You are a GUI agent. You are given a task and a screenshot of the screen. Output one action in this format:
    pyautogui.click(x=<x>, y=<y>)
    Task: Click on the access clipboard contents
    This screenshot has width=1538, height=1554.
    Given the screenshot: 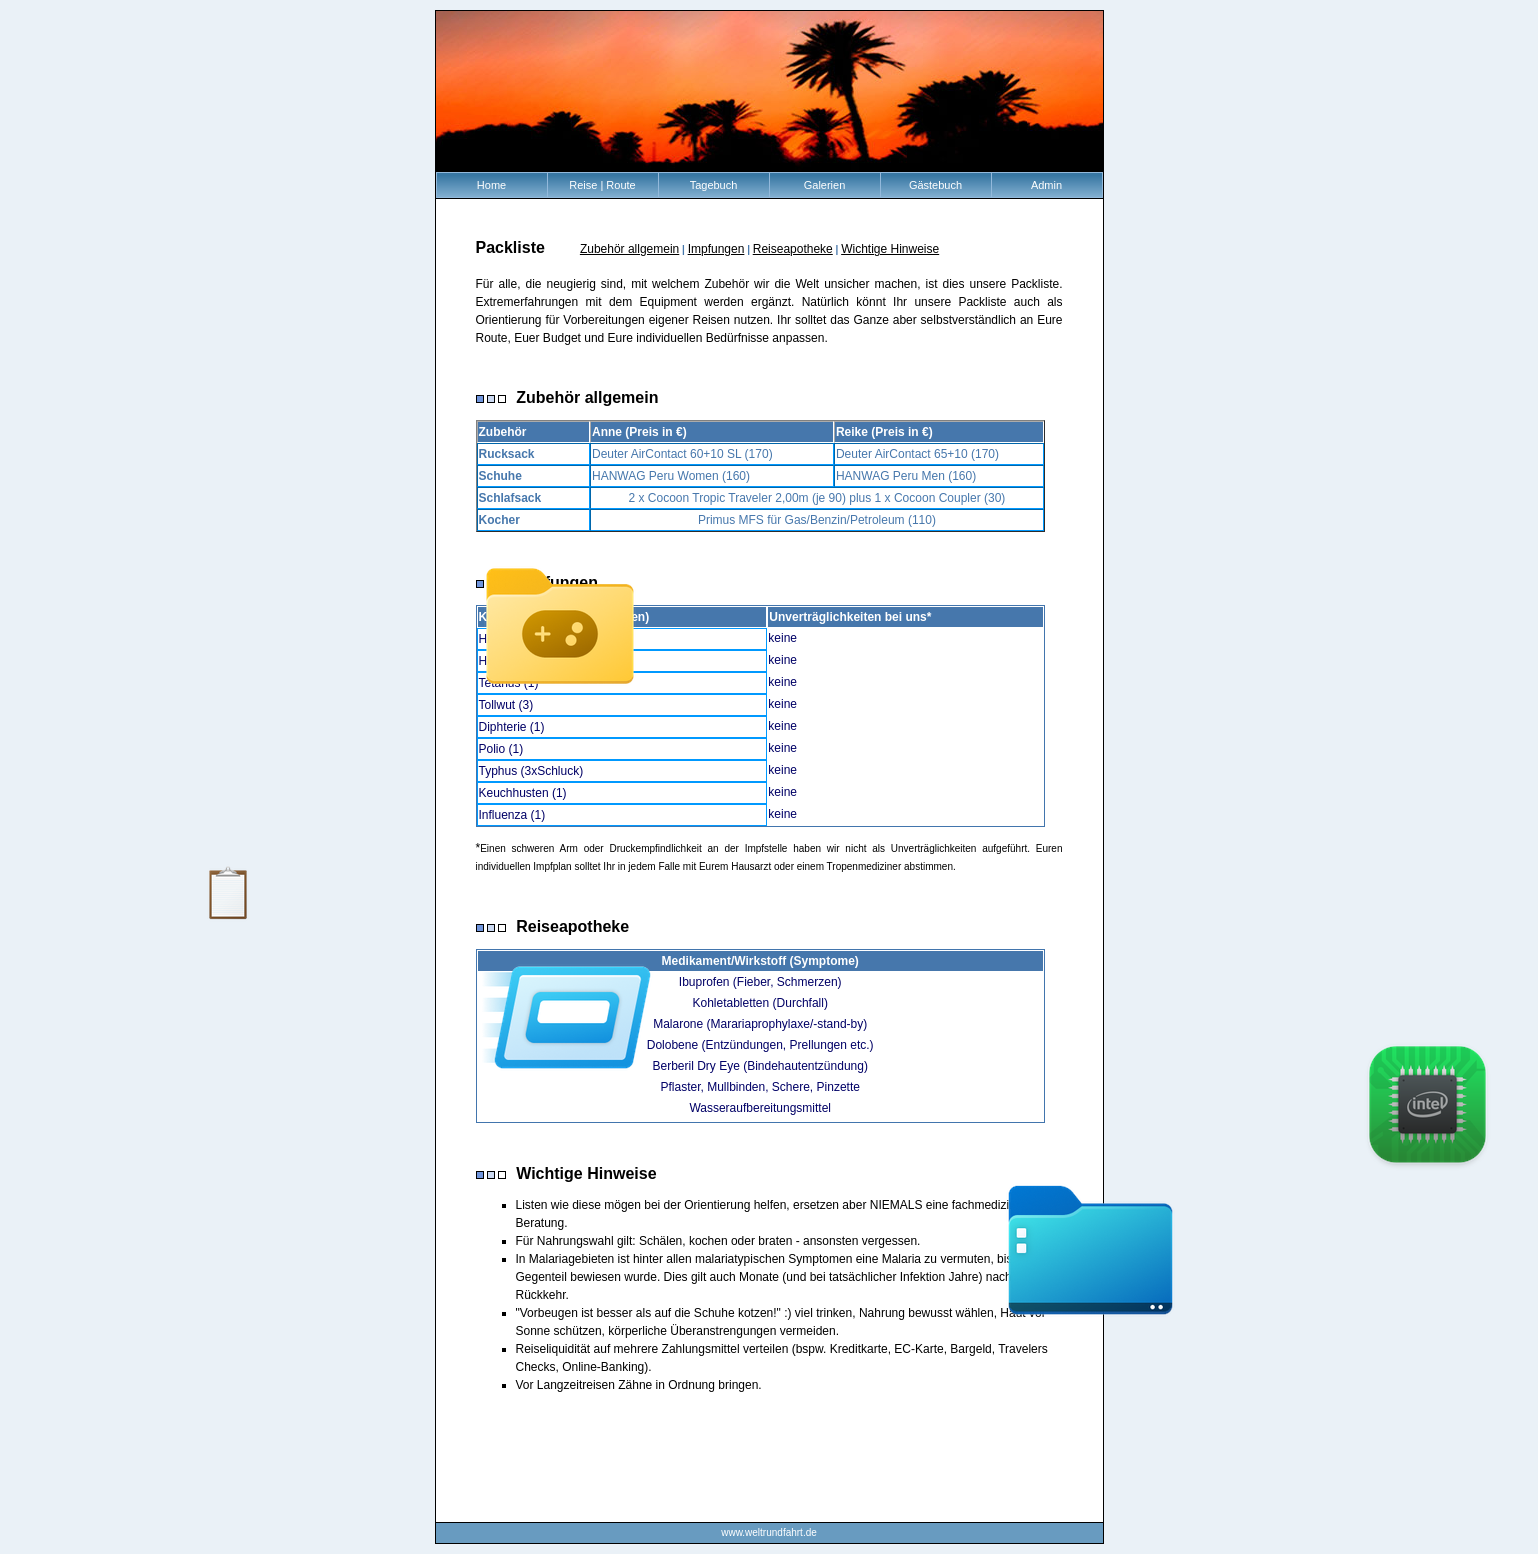 What is the action you would take?
    pyautogui.click(x=228, y=893)
    